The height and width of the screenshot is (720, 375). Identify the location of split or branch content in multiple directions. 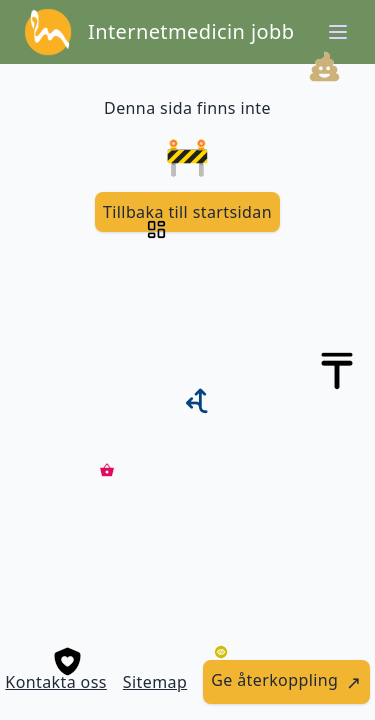
(197, 401).